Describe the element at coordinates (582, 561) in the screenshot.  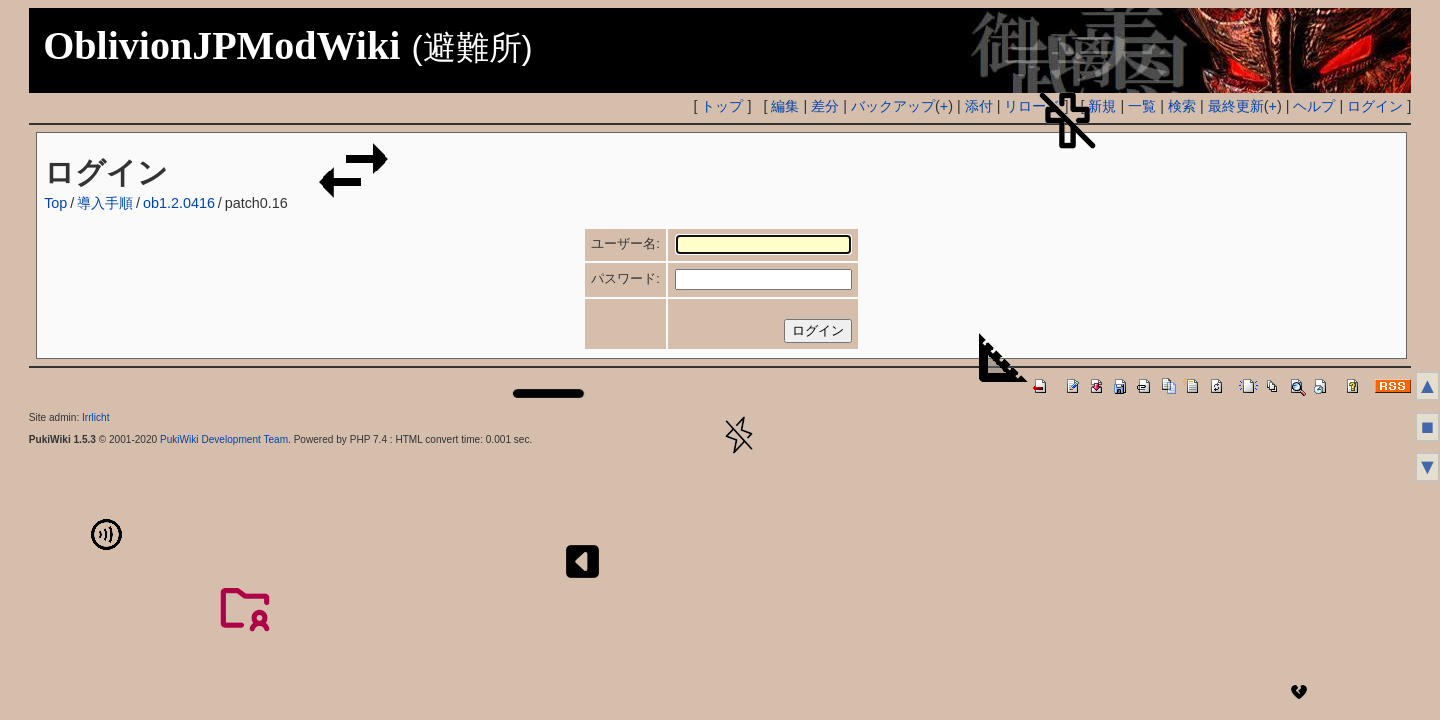
I see `navigate to the previous item or screen` at that location.